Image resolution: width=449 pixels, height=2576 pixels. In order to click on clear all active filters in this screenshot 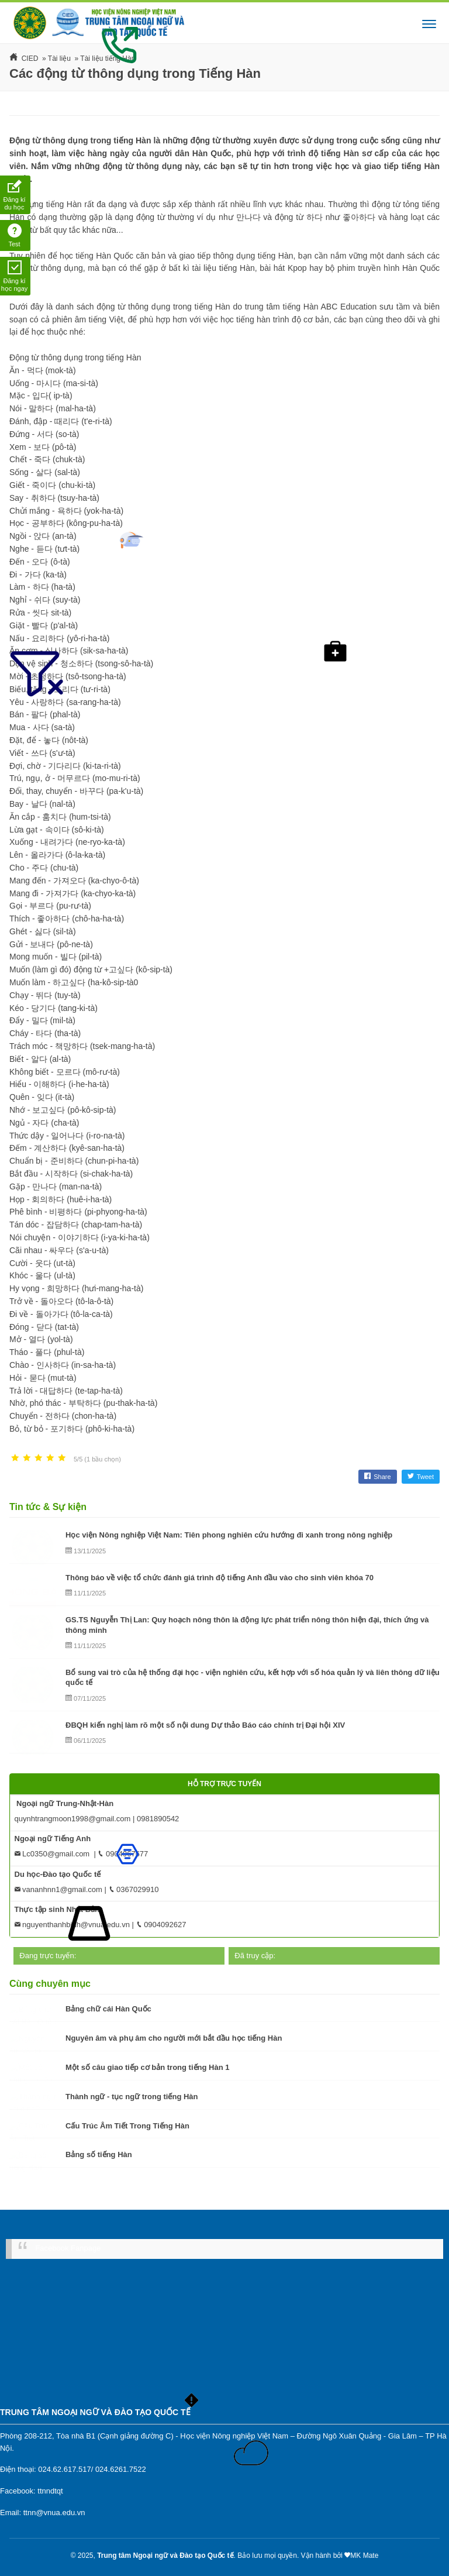, I will do `click(34, 672)`.